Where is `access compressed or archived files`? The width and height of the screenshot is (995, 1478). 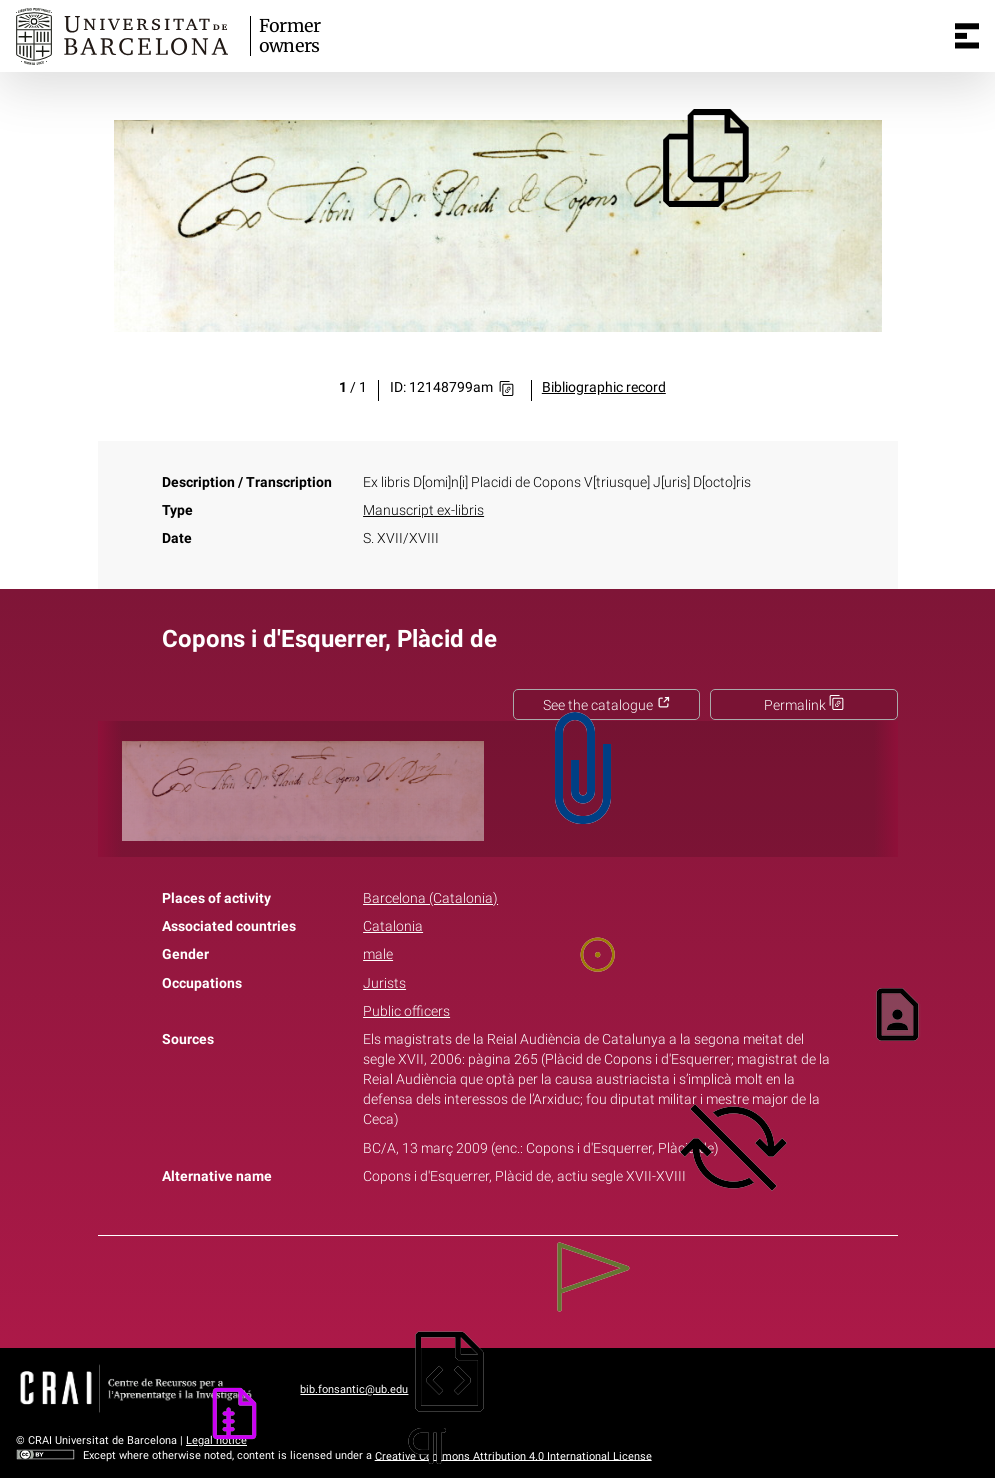 access compressed or archived files is located at coordinates (234, 1413).